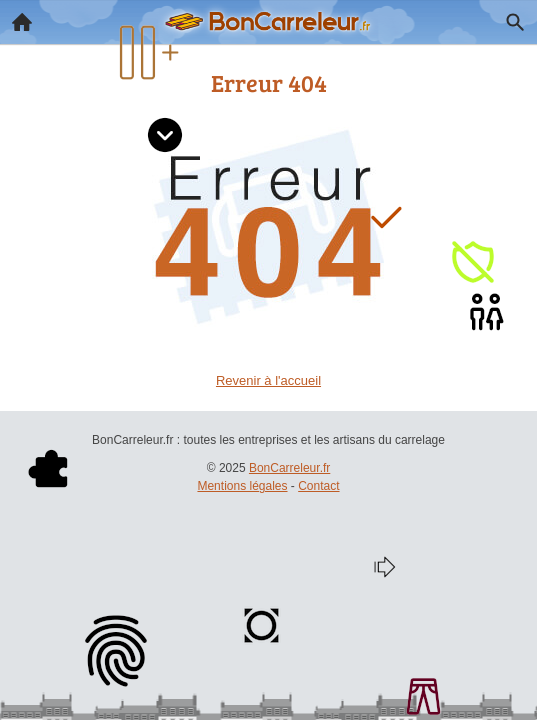  Describe the element at coordinates (165, 135) in the screenshot. I see `expand dropdown menu or section` at that location.